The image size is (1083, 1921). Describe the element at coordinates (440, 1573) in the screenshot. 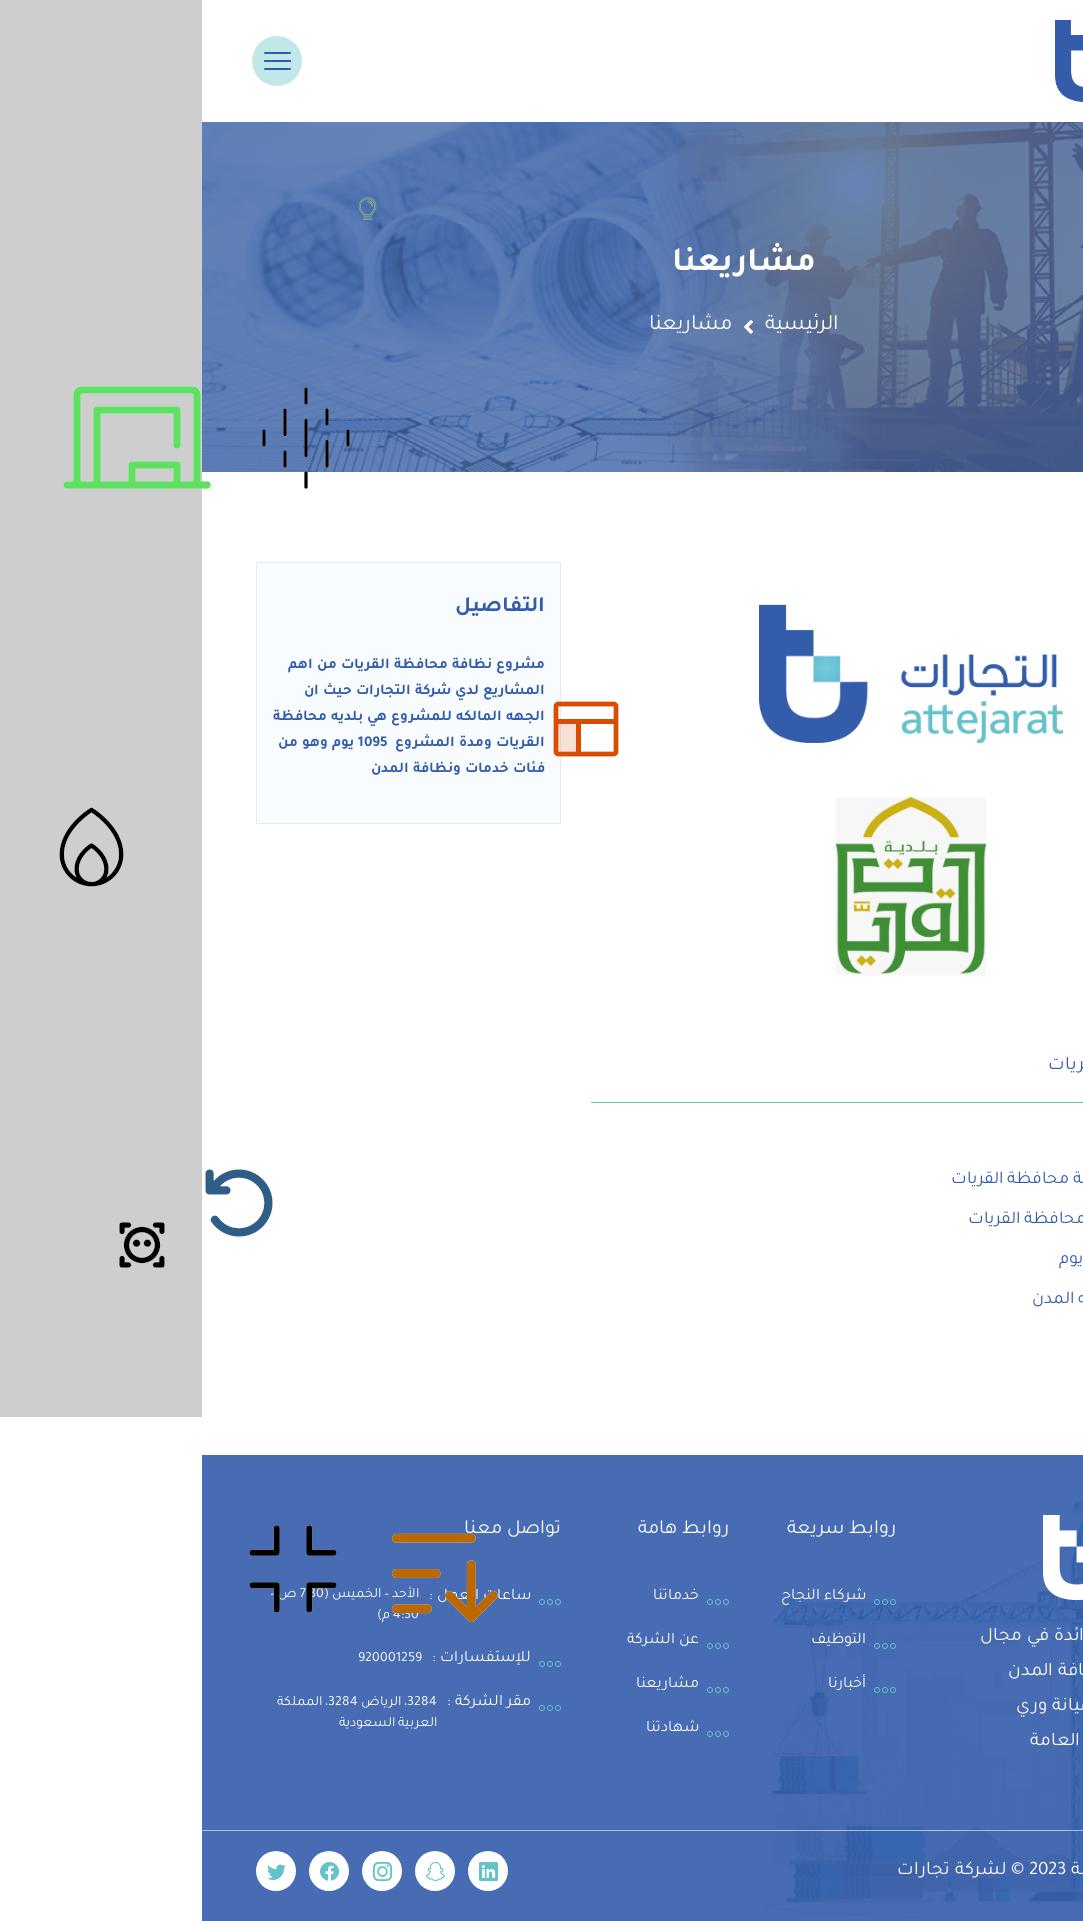

I see `sort items in ascending order` at that location.